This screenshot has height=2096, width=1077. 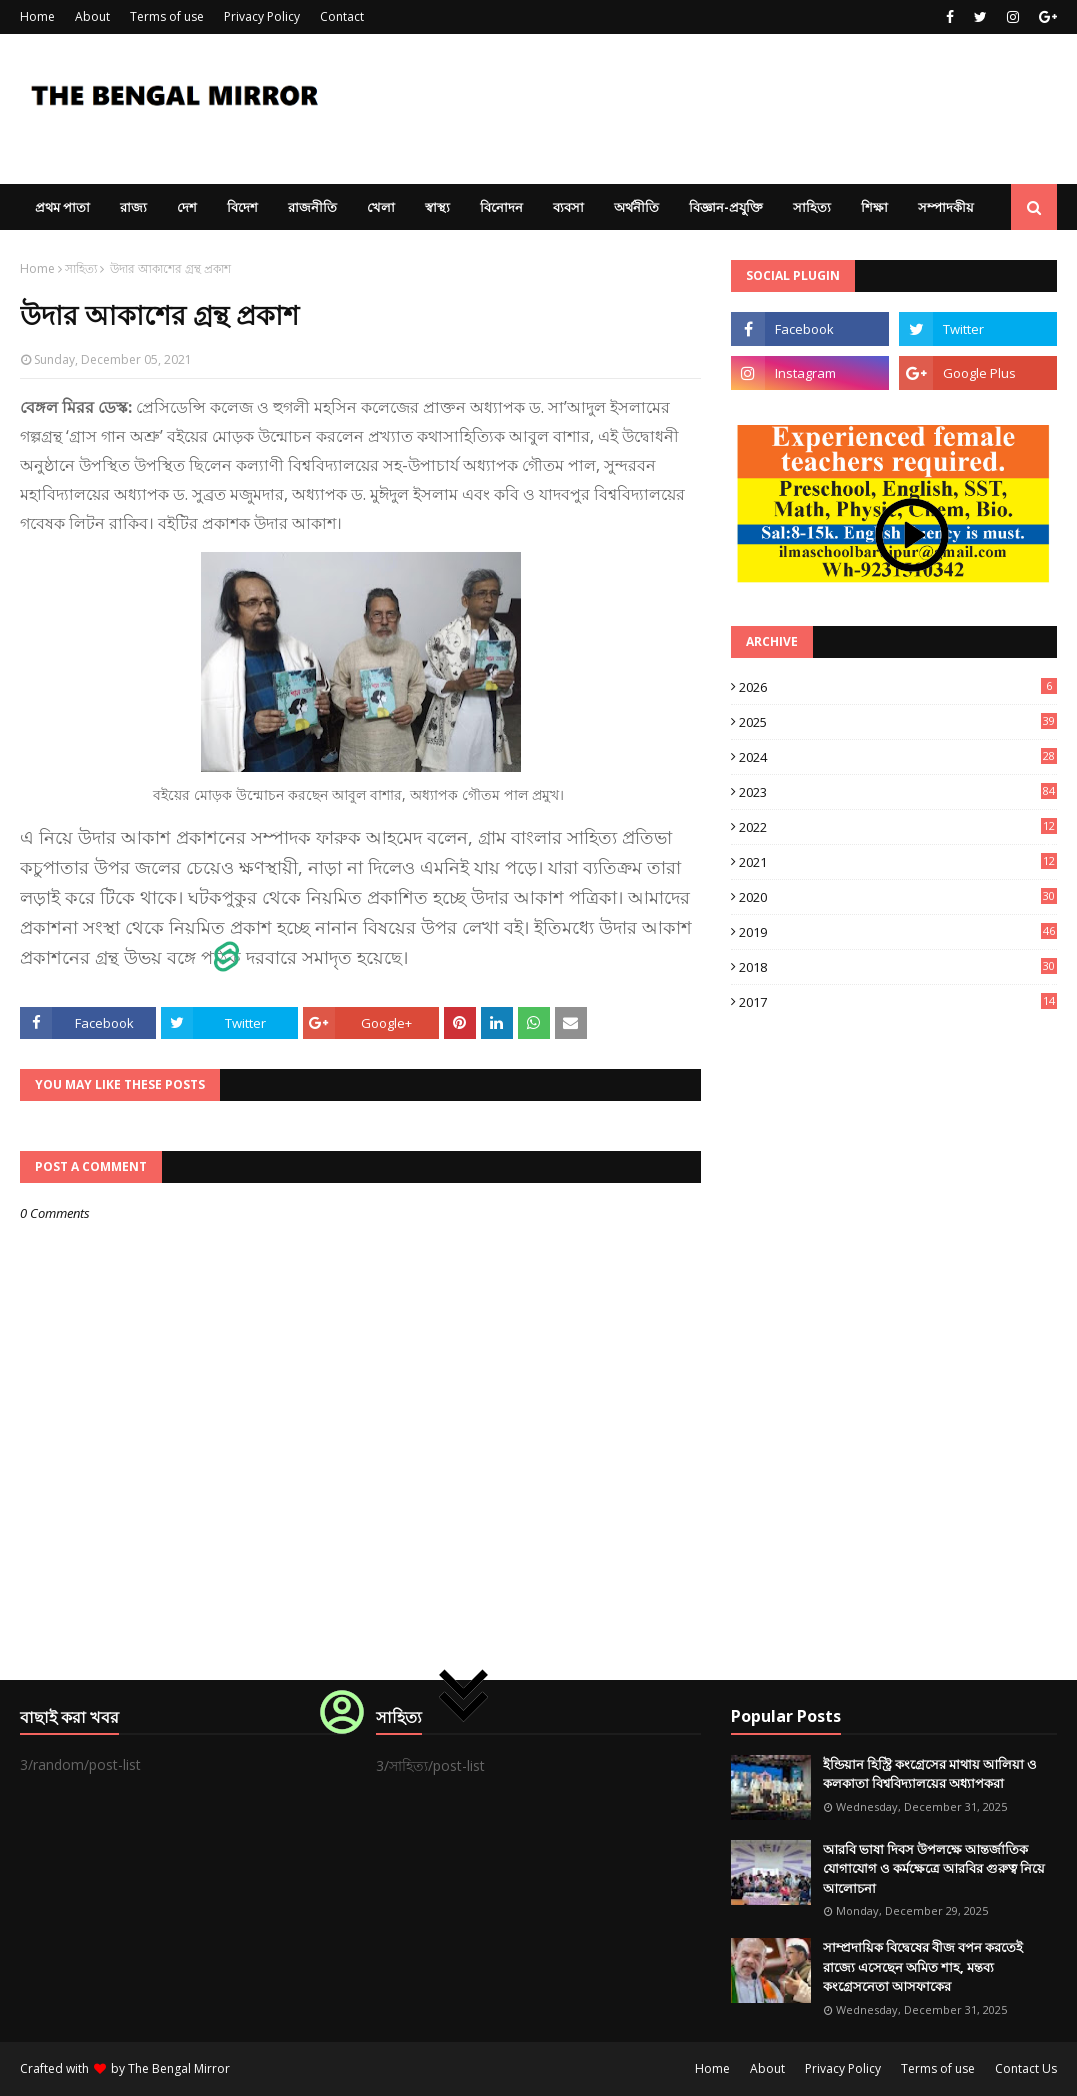 I want to click on access your account or profile settings, so click(x=342, y=1712).